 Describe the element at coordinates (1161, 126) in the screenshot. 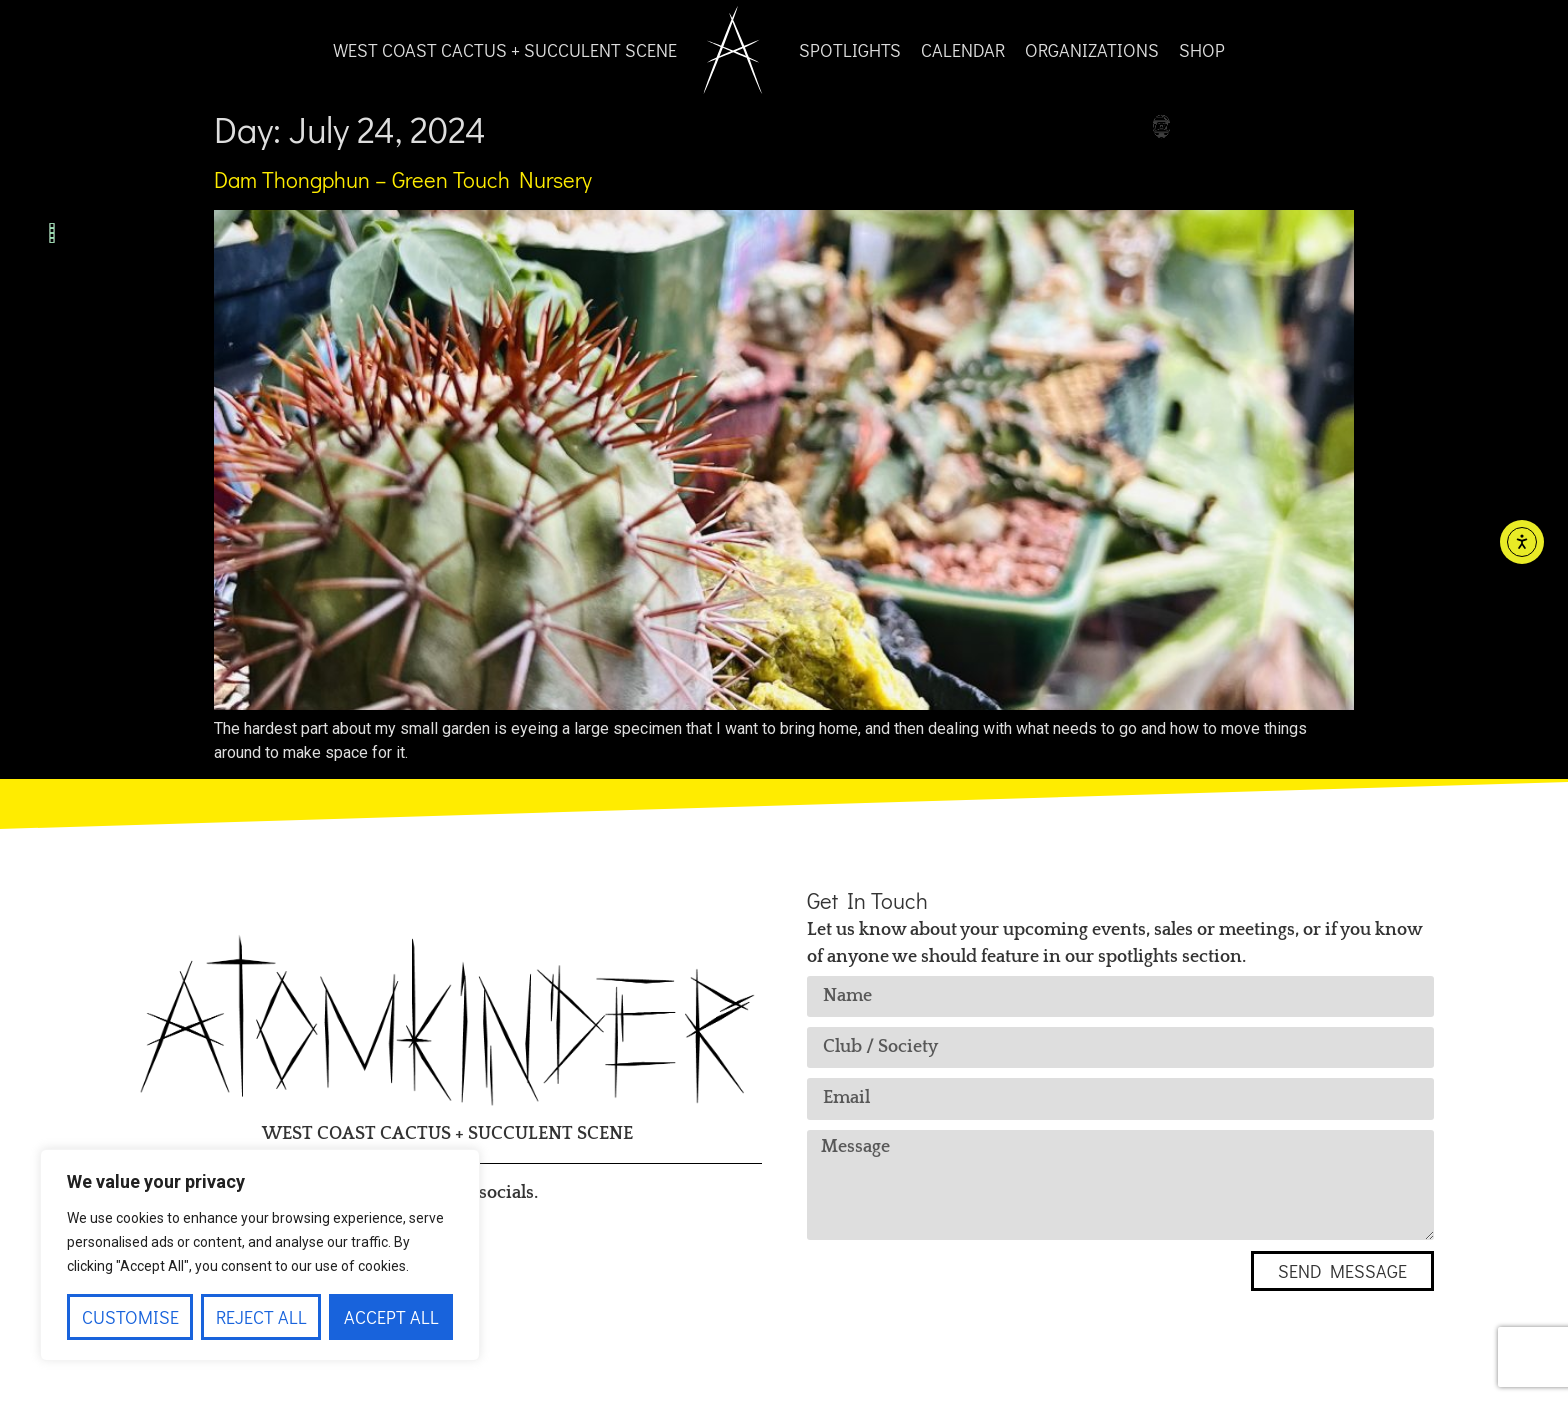

I see `toggle invisibility or stealth mode` at that location.